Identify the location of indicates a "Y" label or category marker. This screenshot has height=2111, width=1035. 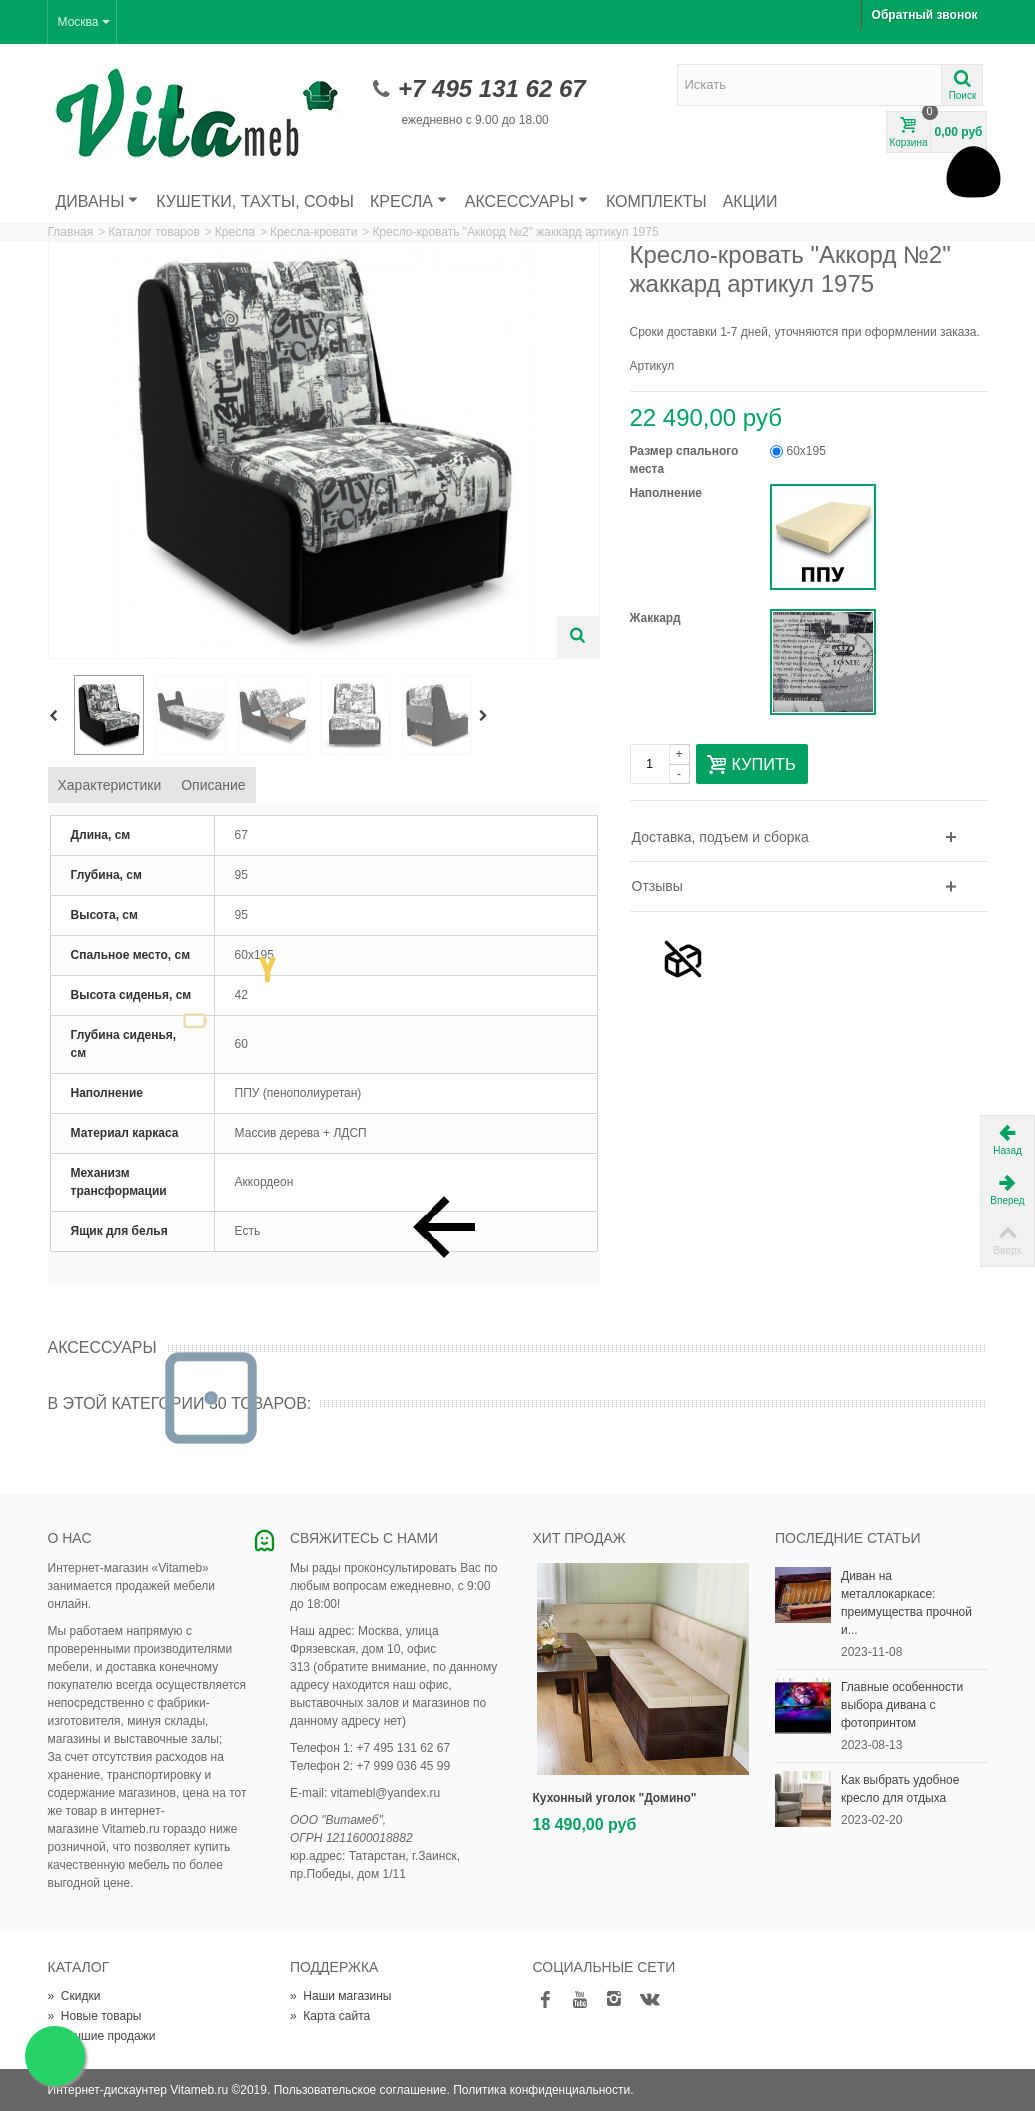
(267, 969).